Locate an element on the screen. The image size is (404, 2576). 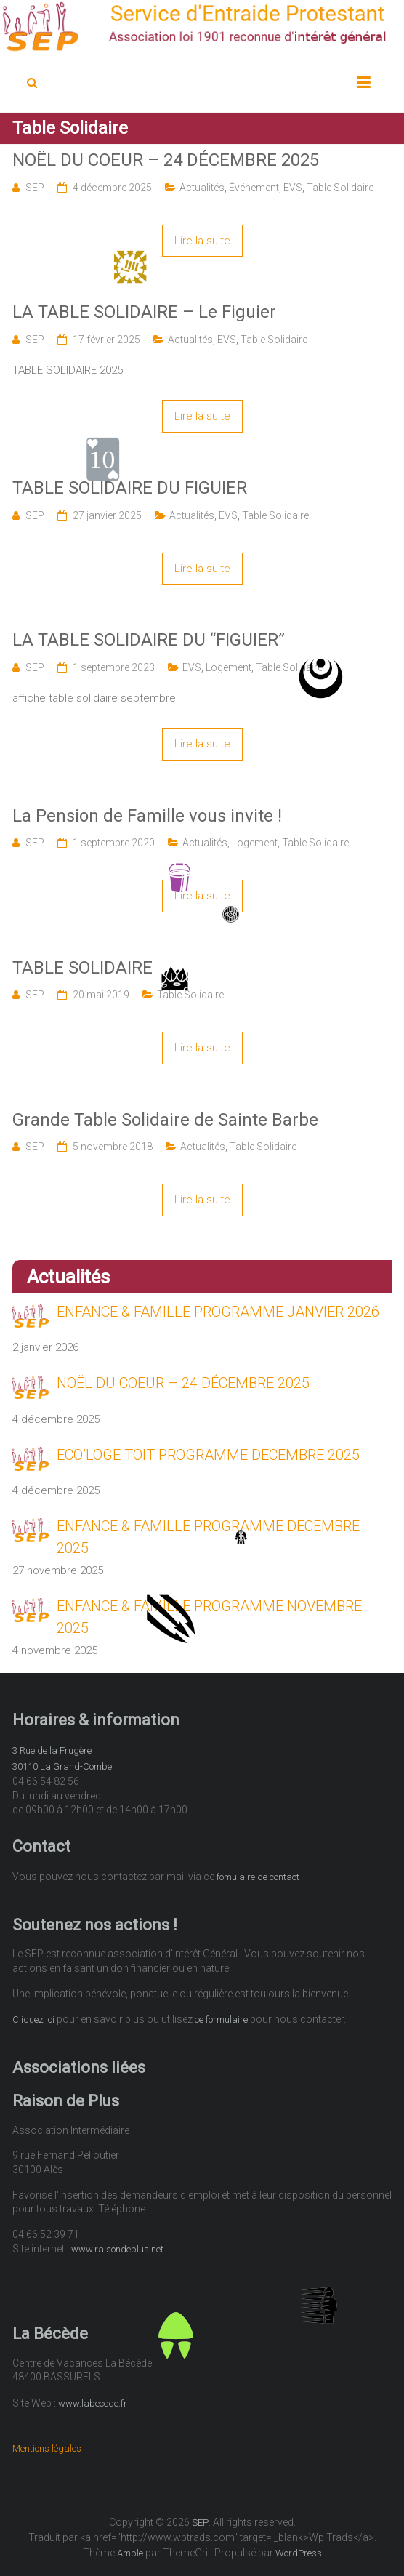
dinosaur or prehistoric content category is located at coordinates (174, 976).